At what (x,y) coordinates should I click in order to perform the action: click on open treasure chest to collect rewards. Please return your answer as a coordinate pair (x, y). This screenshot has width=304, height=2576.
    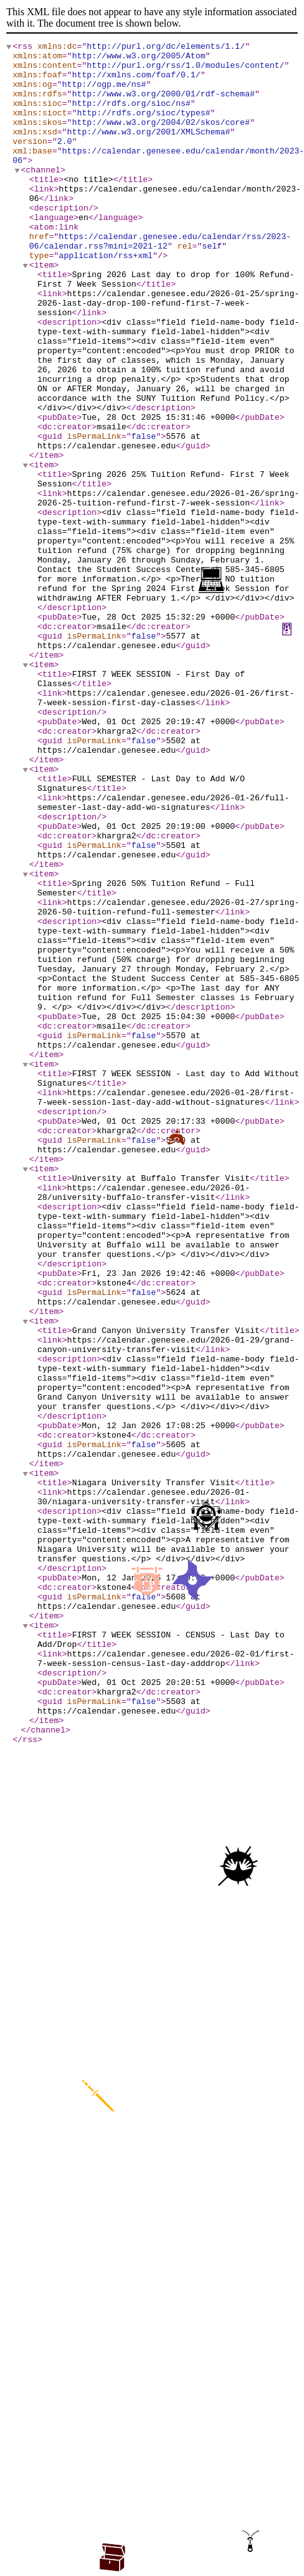
    Looking at the image, I should click on (112, 2557).